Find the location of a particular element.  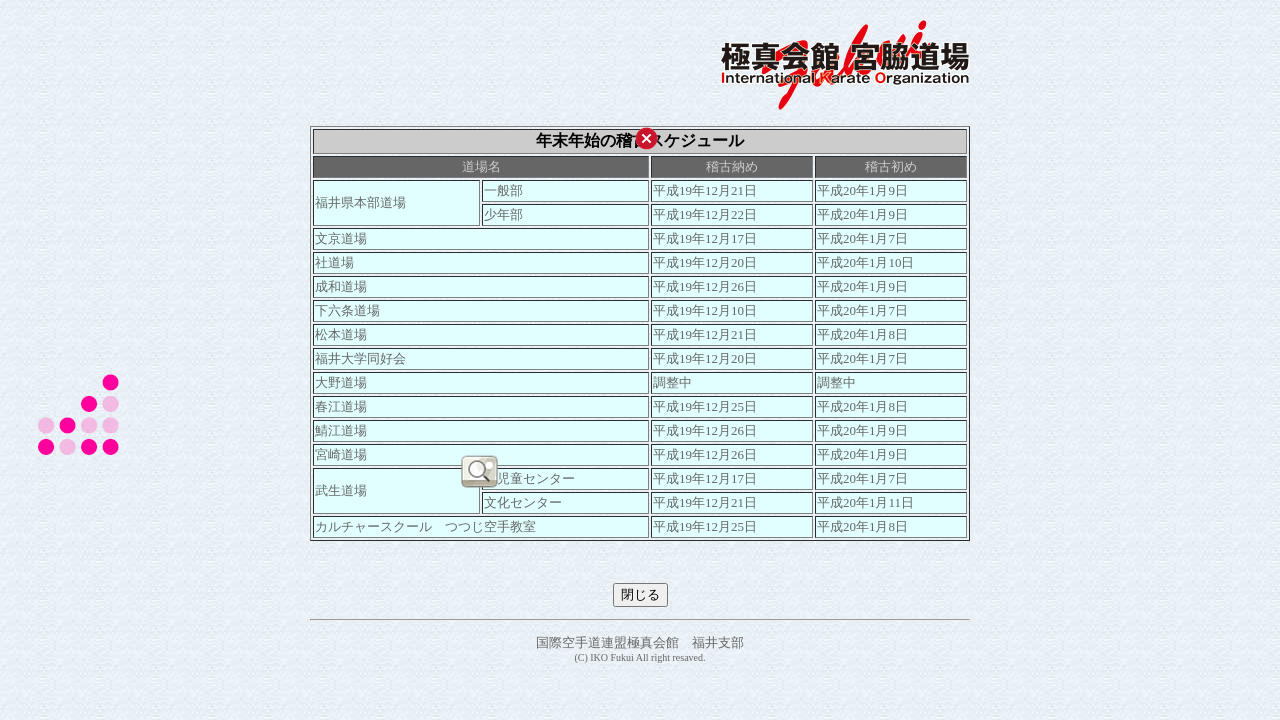

cancel or close the current action is located at coordinates (646, 138).